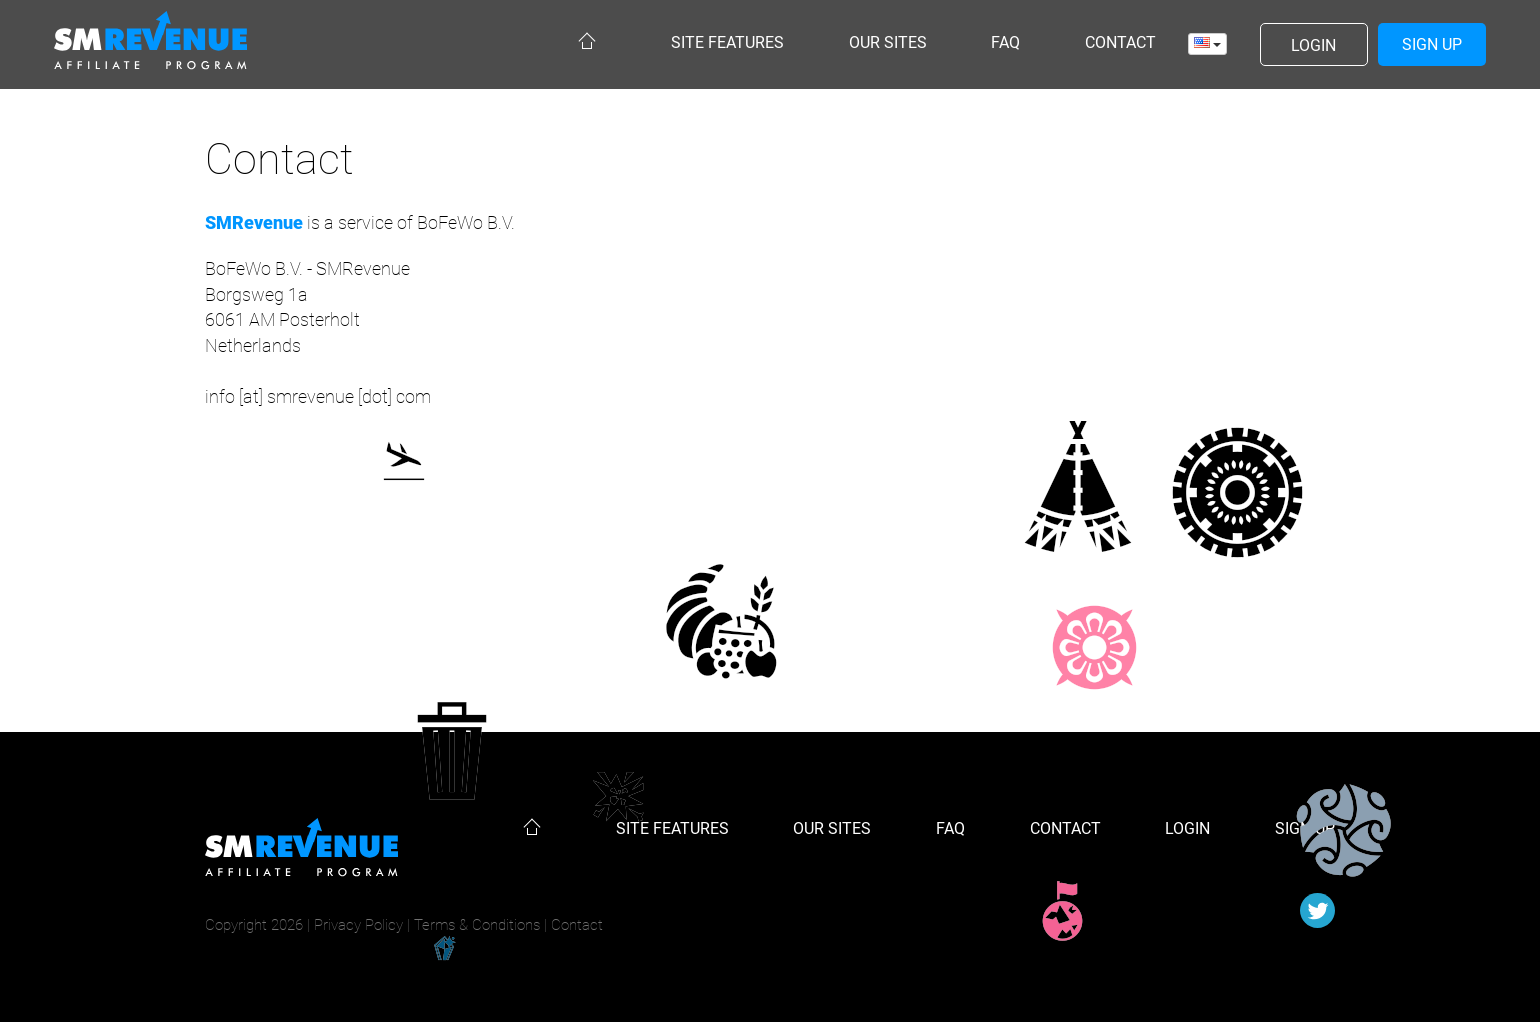  Describe the element at coordinates (618, 797) in the screenshot. I see `trigger an explosion or blast effect` at that location.